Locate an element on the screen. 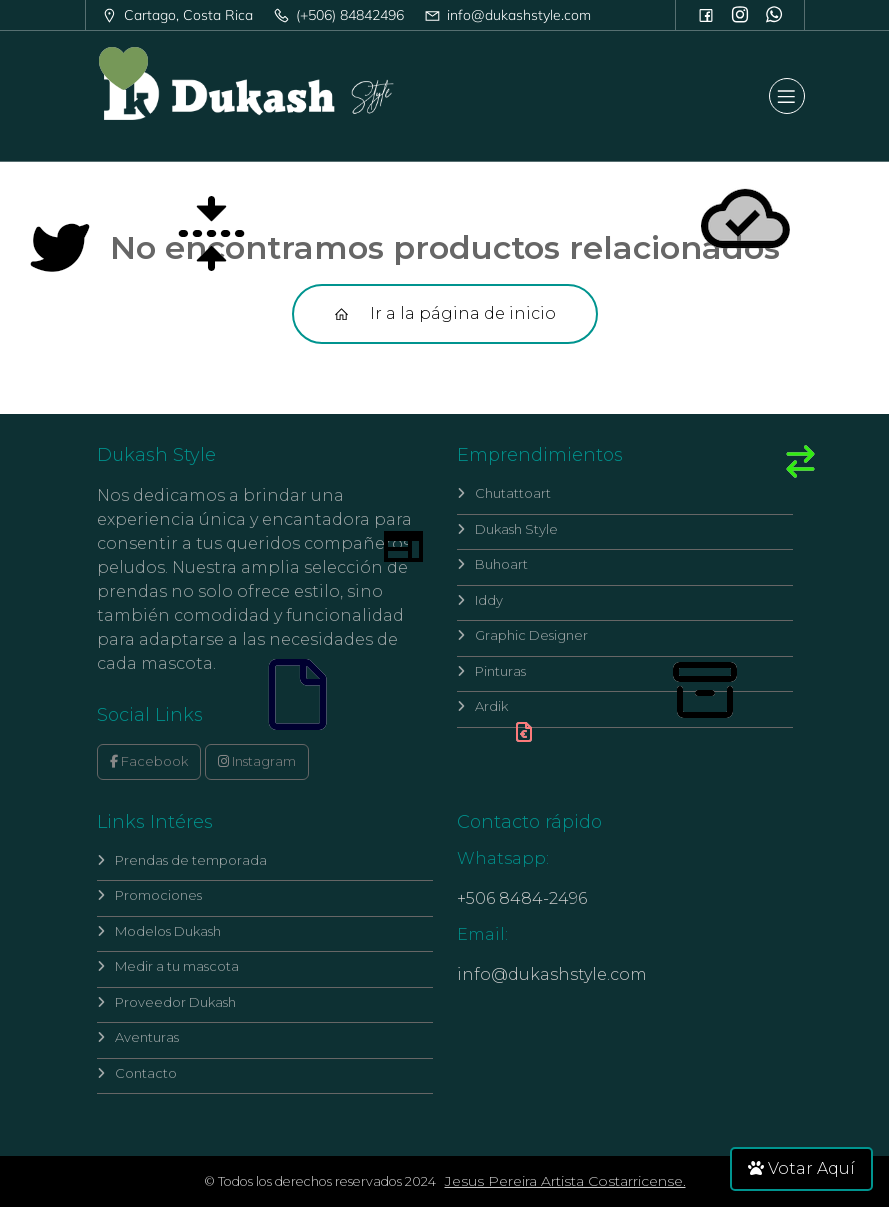 Image resolution: width=889 pixels, height=1207 pixels. archive selected items is located at coordinates (705, 690).